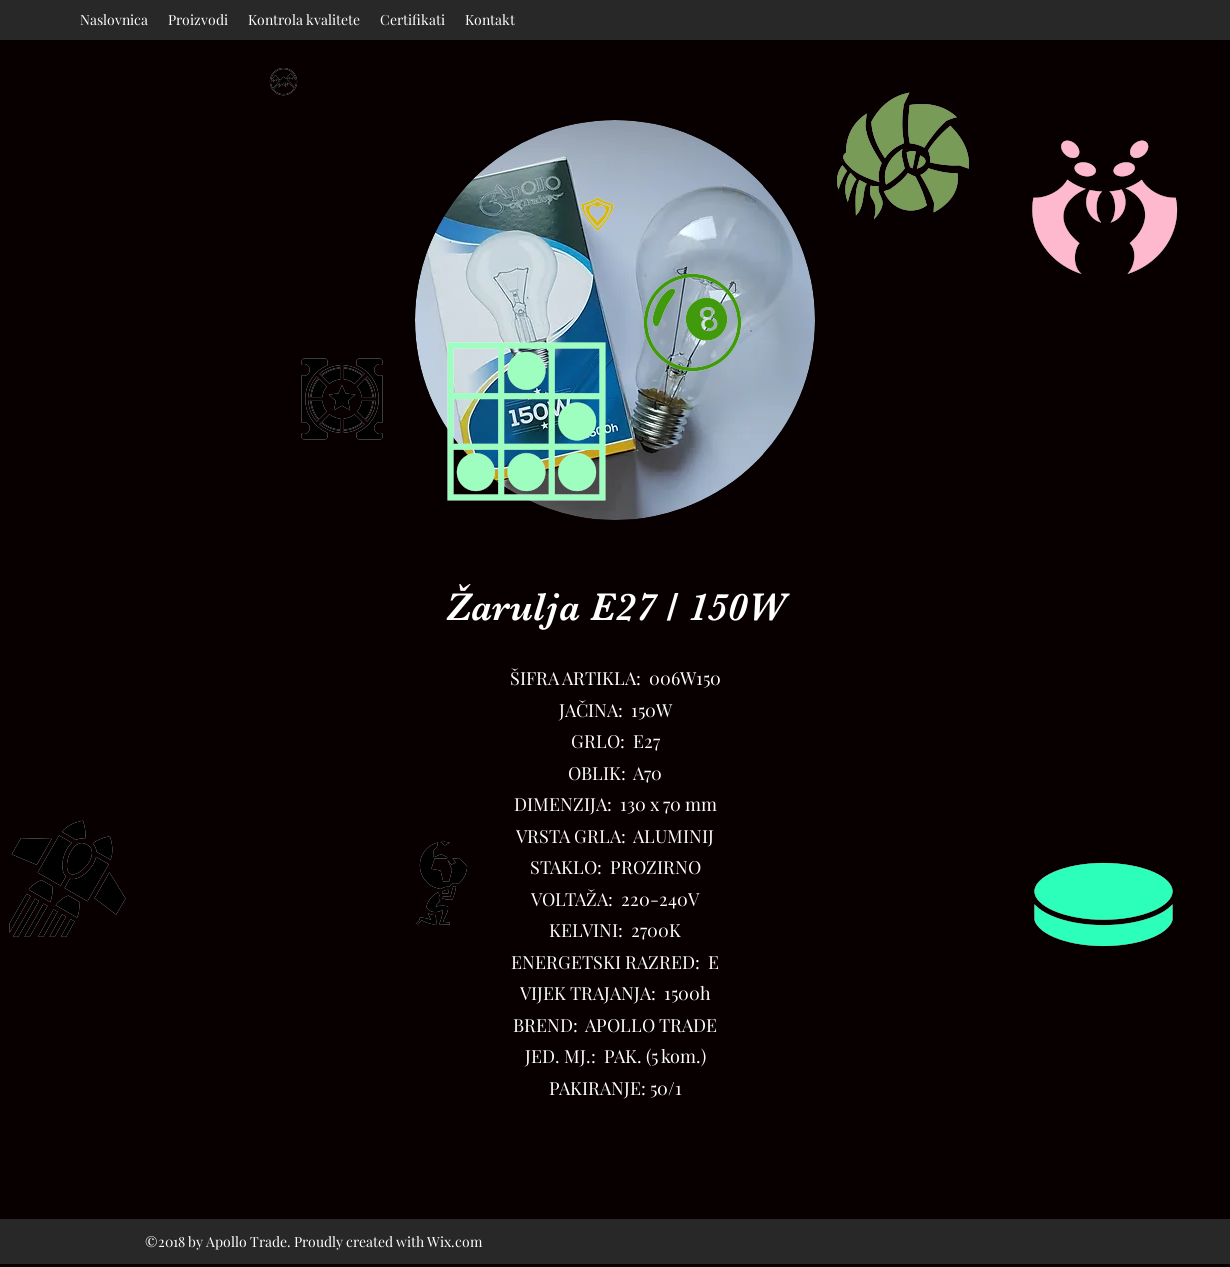  I want to click on insect or creature type indicator in a game interface, so click(1104, 205).